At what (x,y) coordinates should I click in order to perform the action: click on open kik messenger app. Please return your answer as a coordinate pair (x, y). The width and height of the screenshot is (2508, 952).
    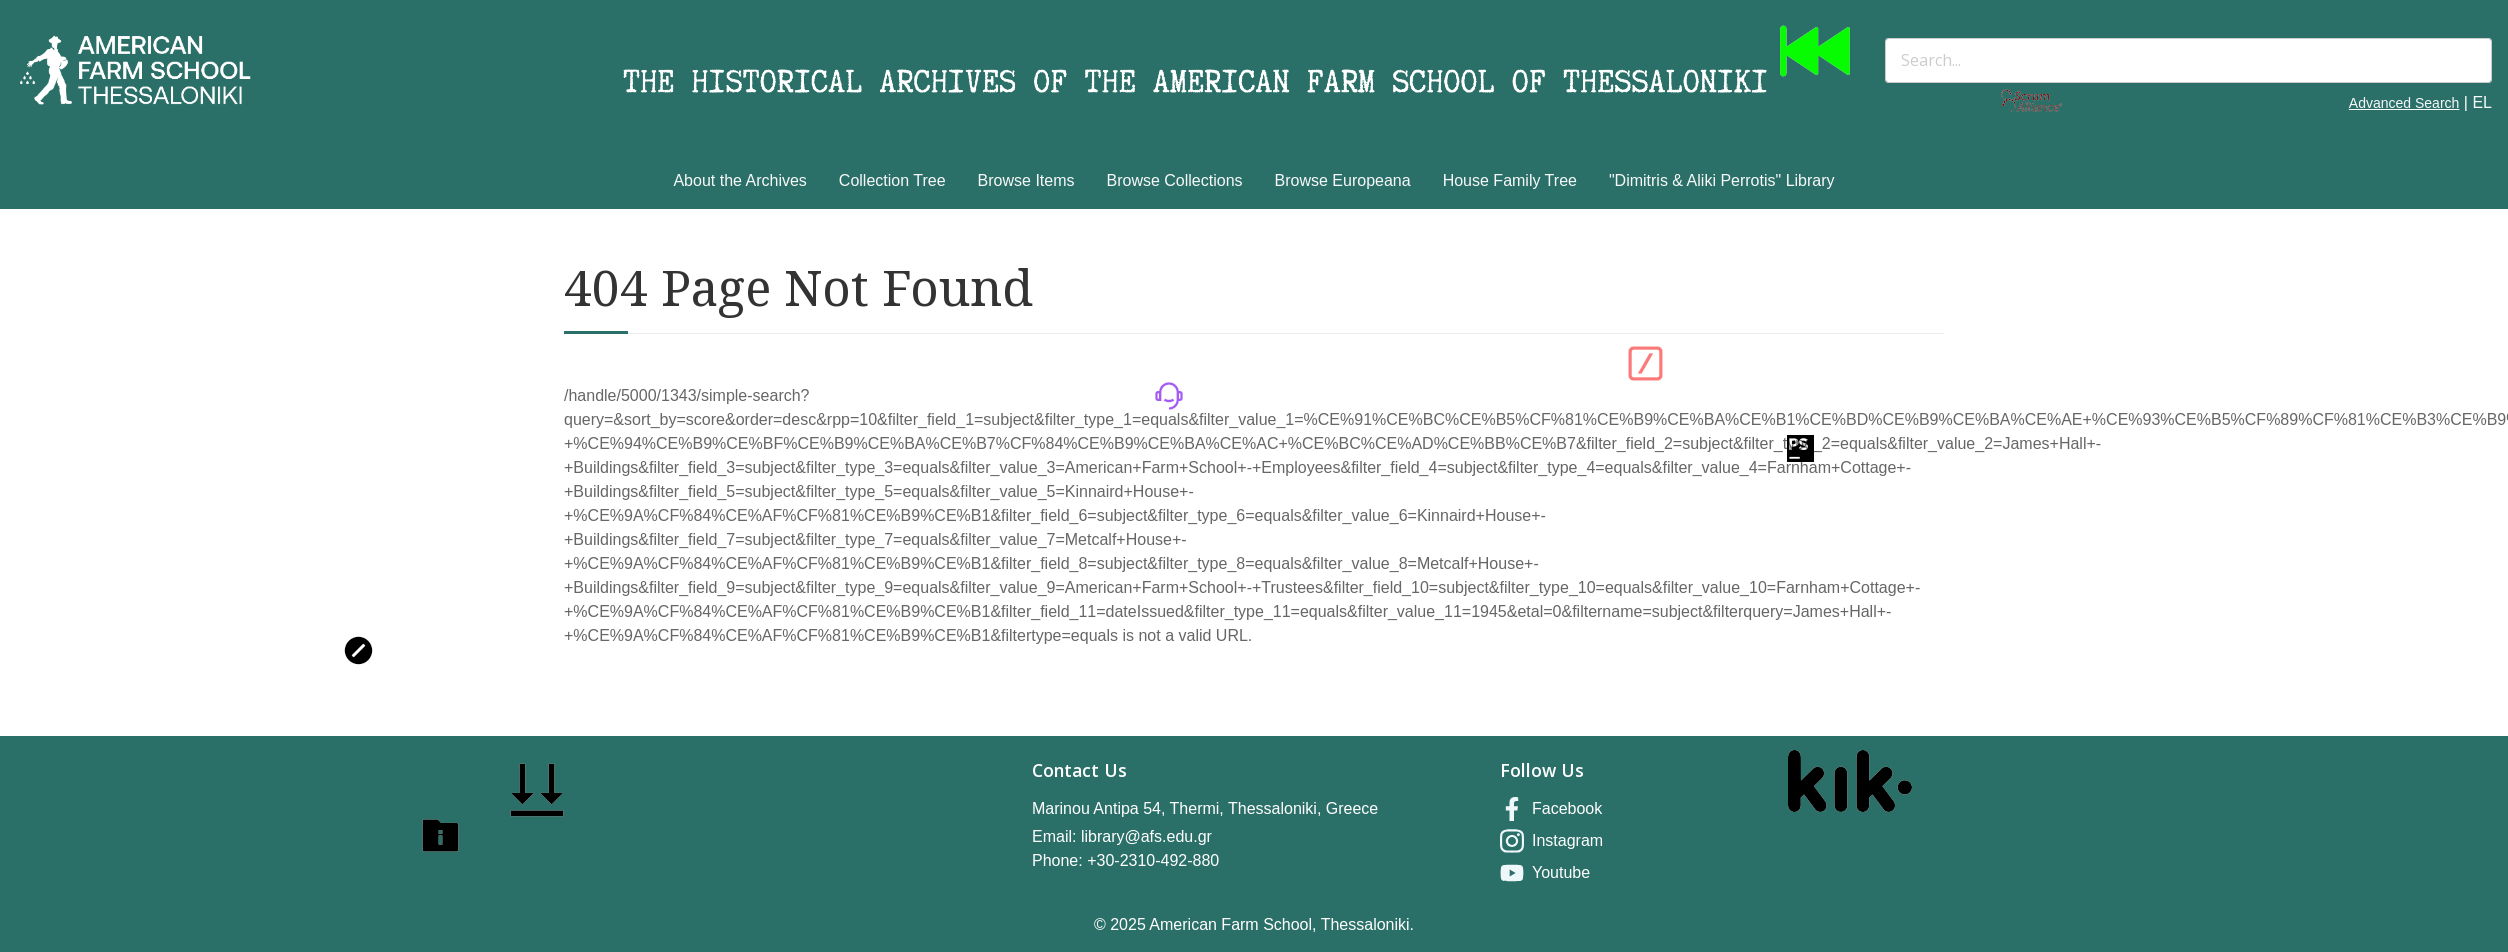
    Looking at the image, I should click on (1850, 781).